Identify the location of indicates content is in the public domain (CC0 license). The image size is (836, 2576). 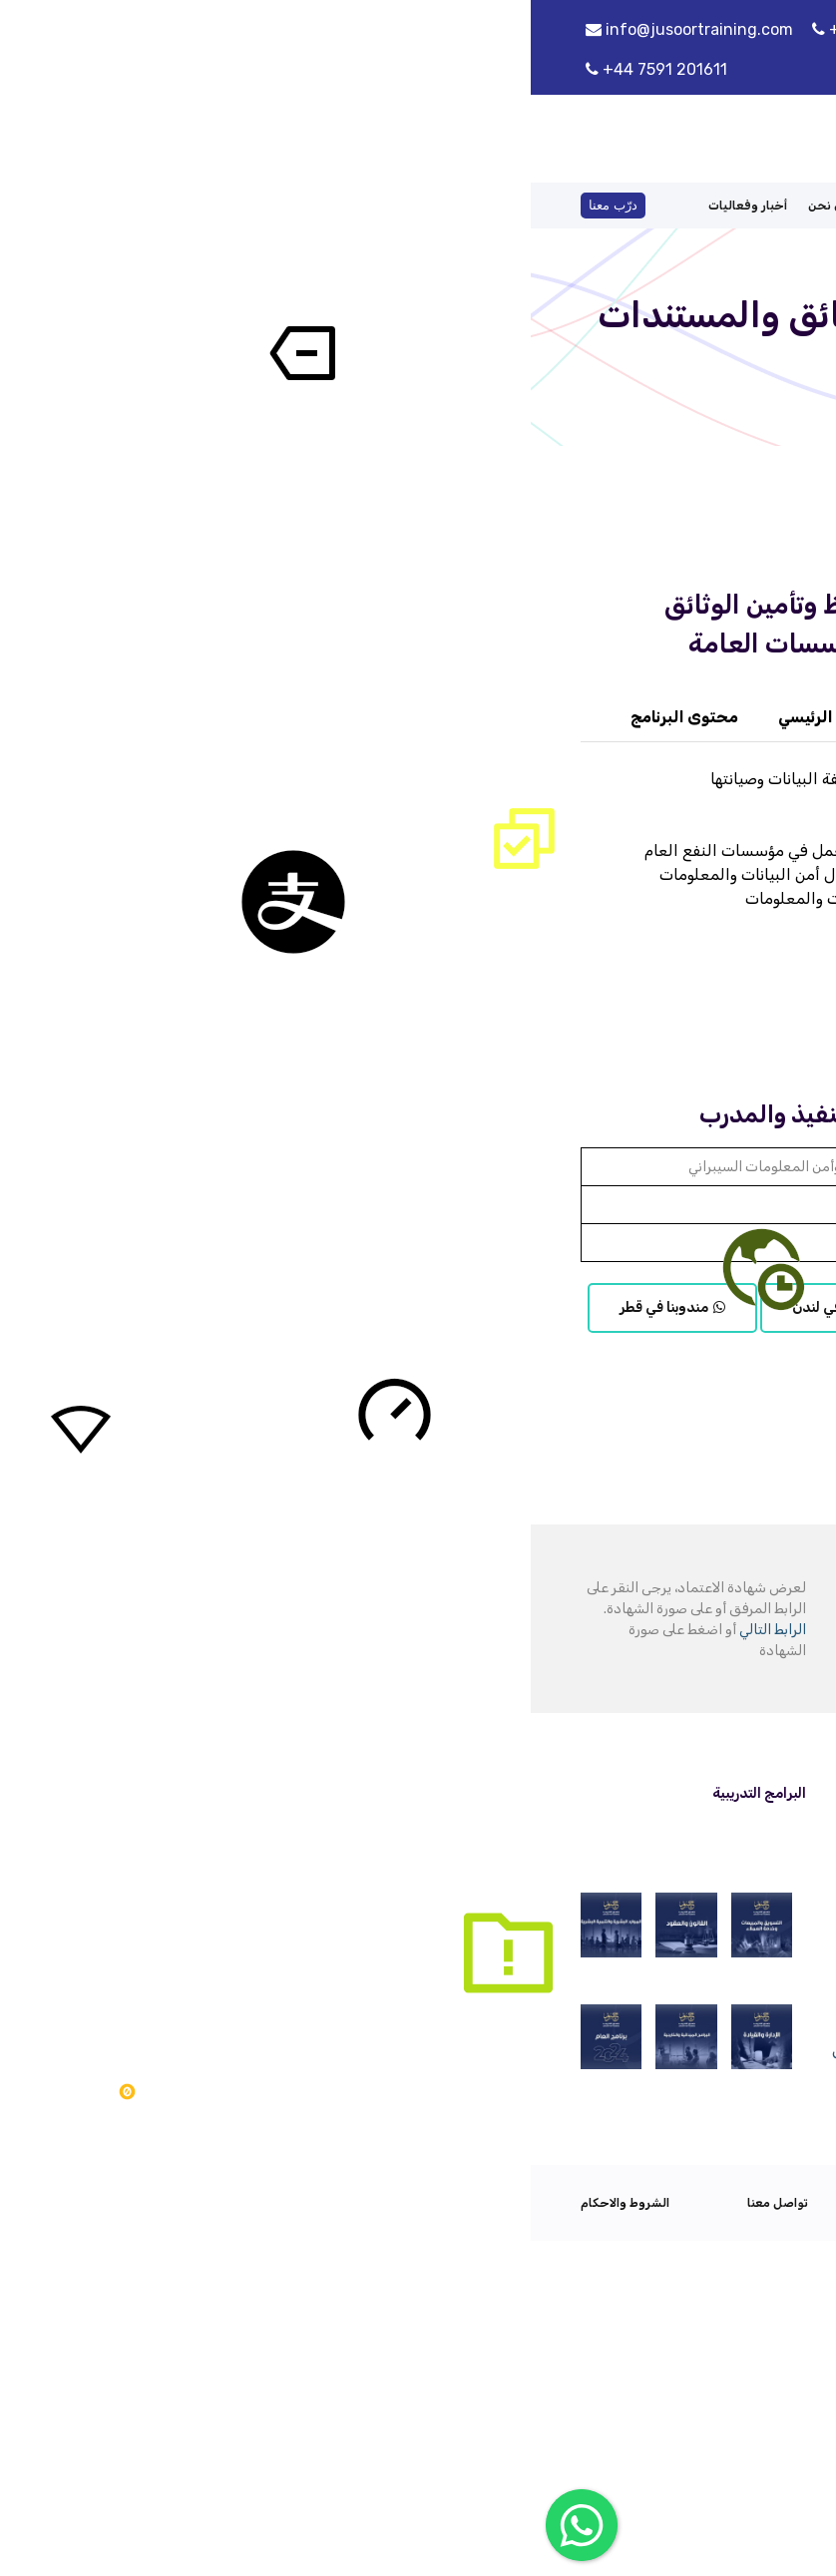
(127, 2091).